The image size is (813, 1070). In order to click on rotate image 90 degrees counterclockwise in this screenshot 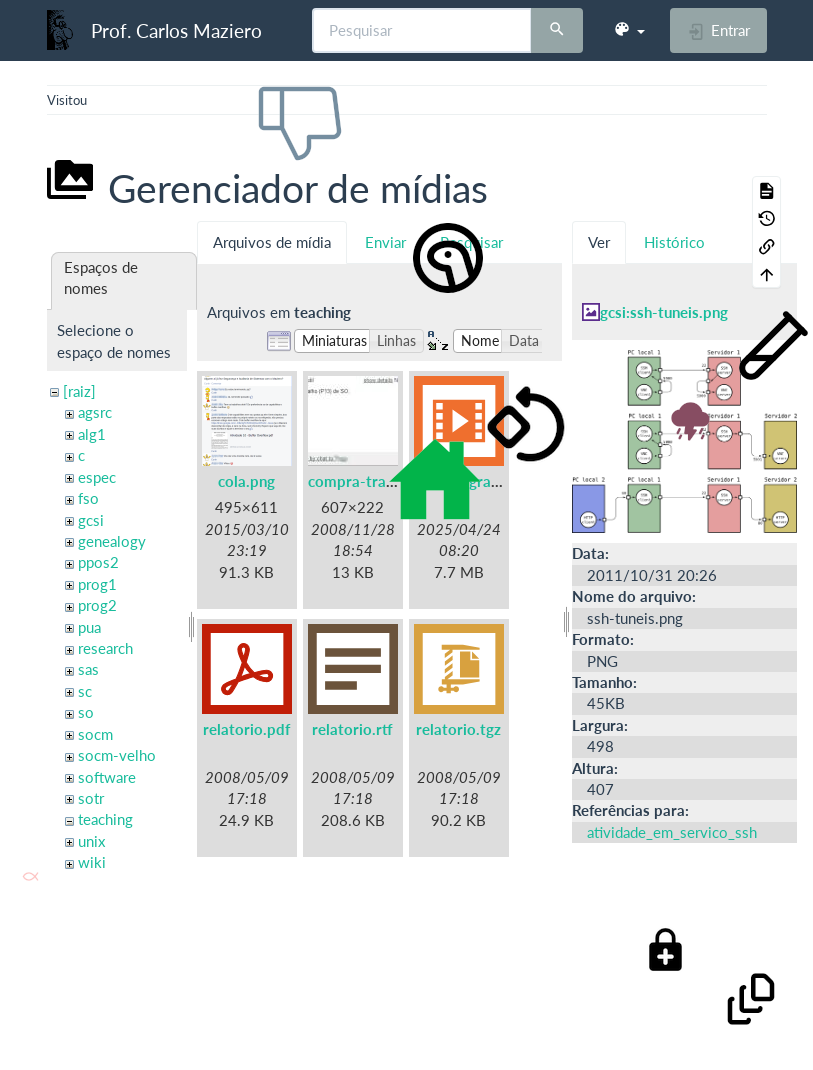, I will do `click(526, 423)`.